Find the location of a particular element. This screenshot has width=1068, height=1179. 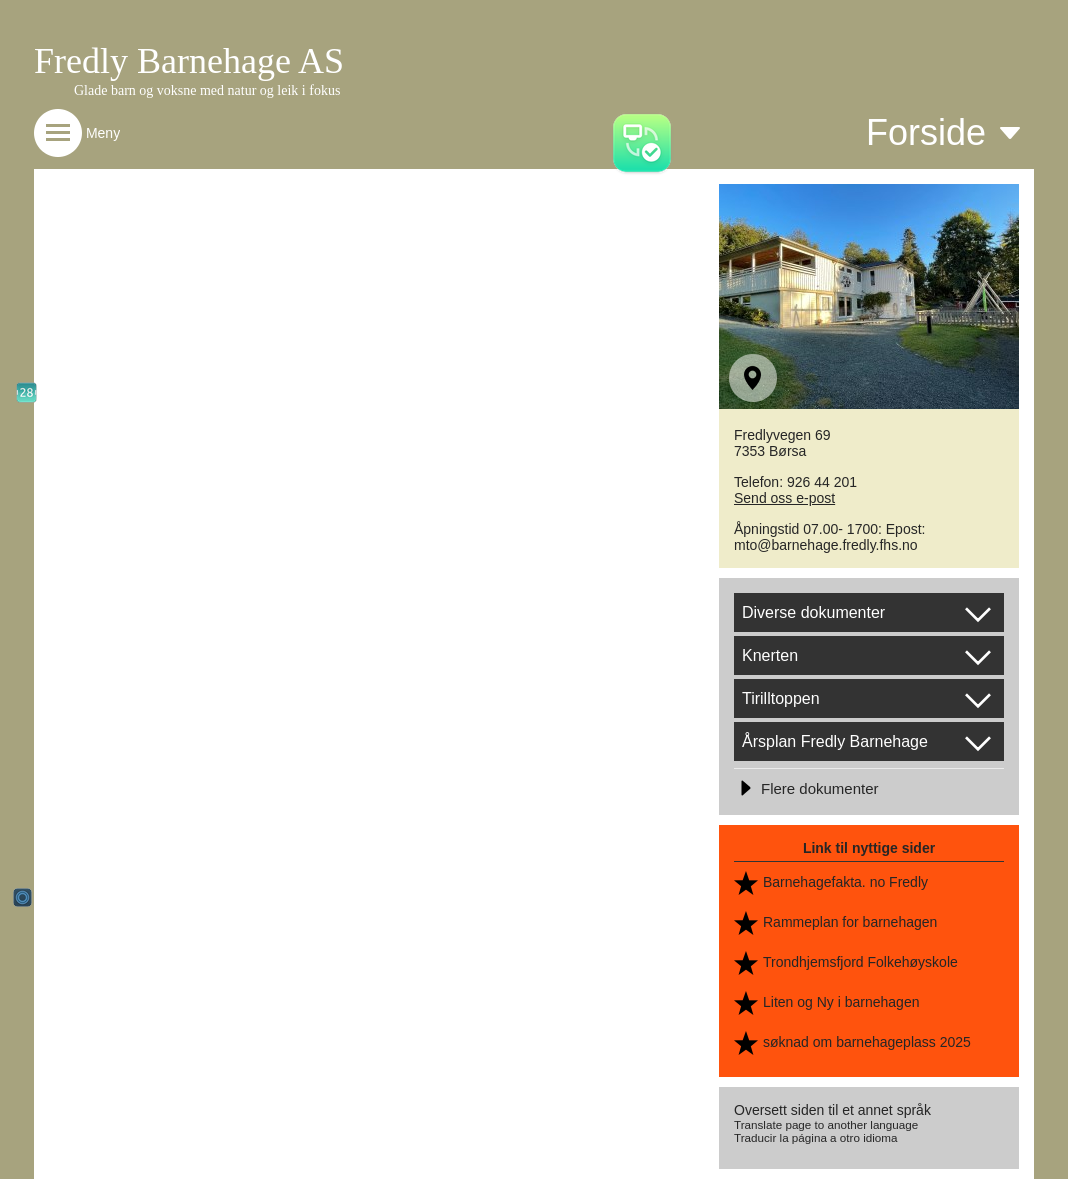

open input leap app for sharing keyboard and mouse between computers is located at coordinates (642, 143).